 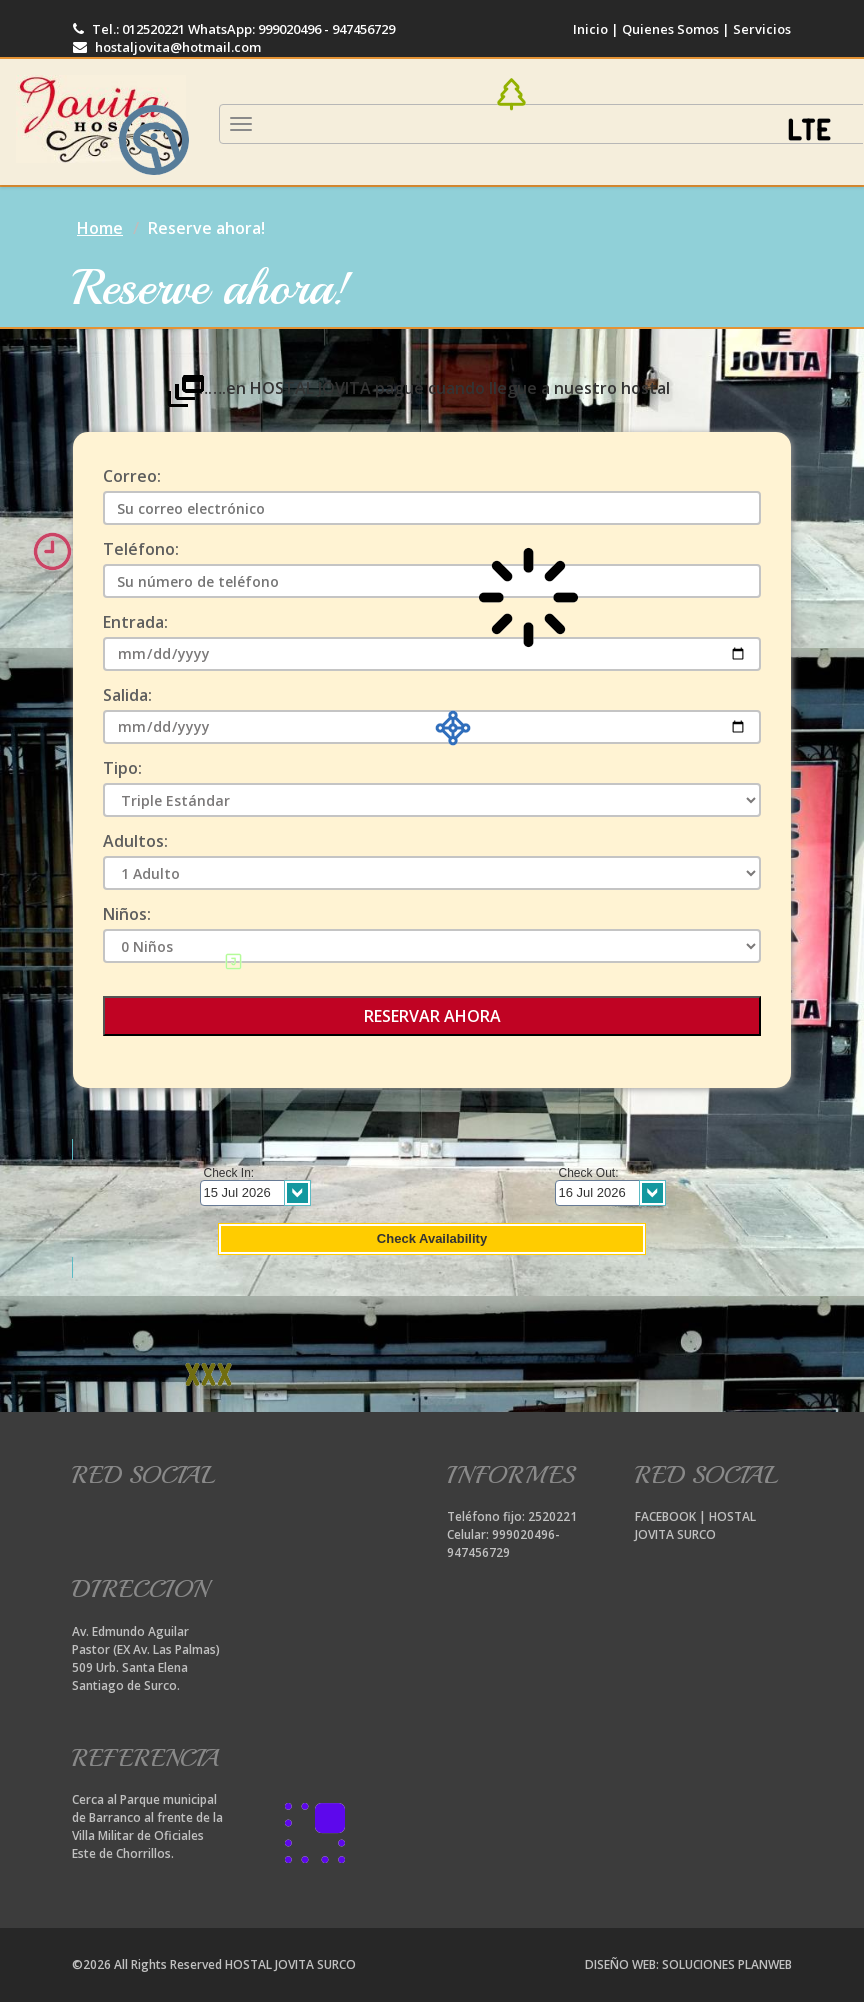 What do you see at coordinates (208, 1374) in the screenshot?
I see `indicates adult or mature content rating` at bounding box center [208, 1374].